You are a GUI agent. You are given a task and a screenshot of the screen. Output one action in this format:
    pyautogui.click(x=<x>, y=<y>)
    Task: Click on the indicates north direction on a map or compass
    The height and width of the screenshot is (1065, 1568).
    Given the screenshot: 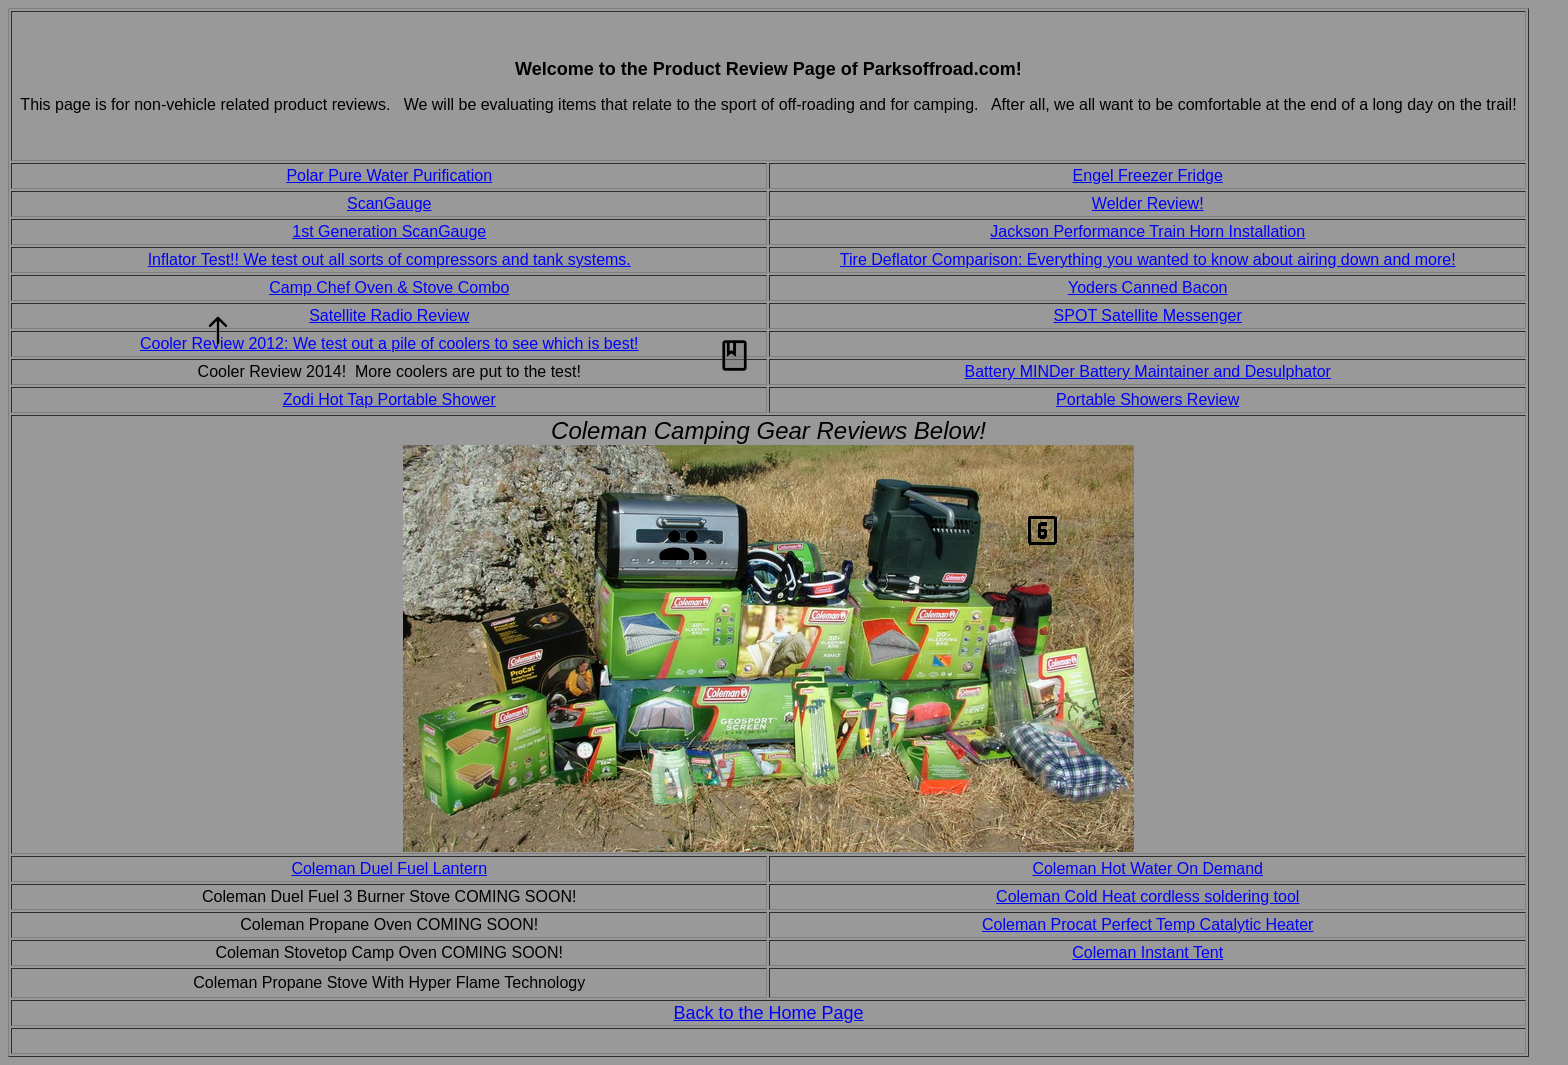 What is the action you would take?
    pyautogui.click(x=218, y=330)
    